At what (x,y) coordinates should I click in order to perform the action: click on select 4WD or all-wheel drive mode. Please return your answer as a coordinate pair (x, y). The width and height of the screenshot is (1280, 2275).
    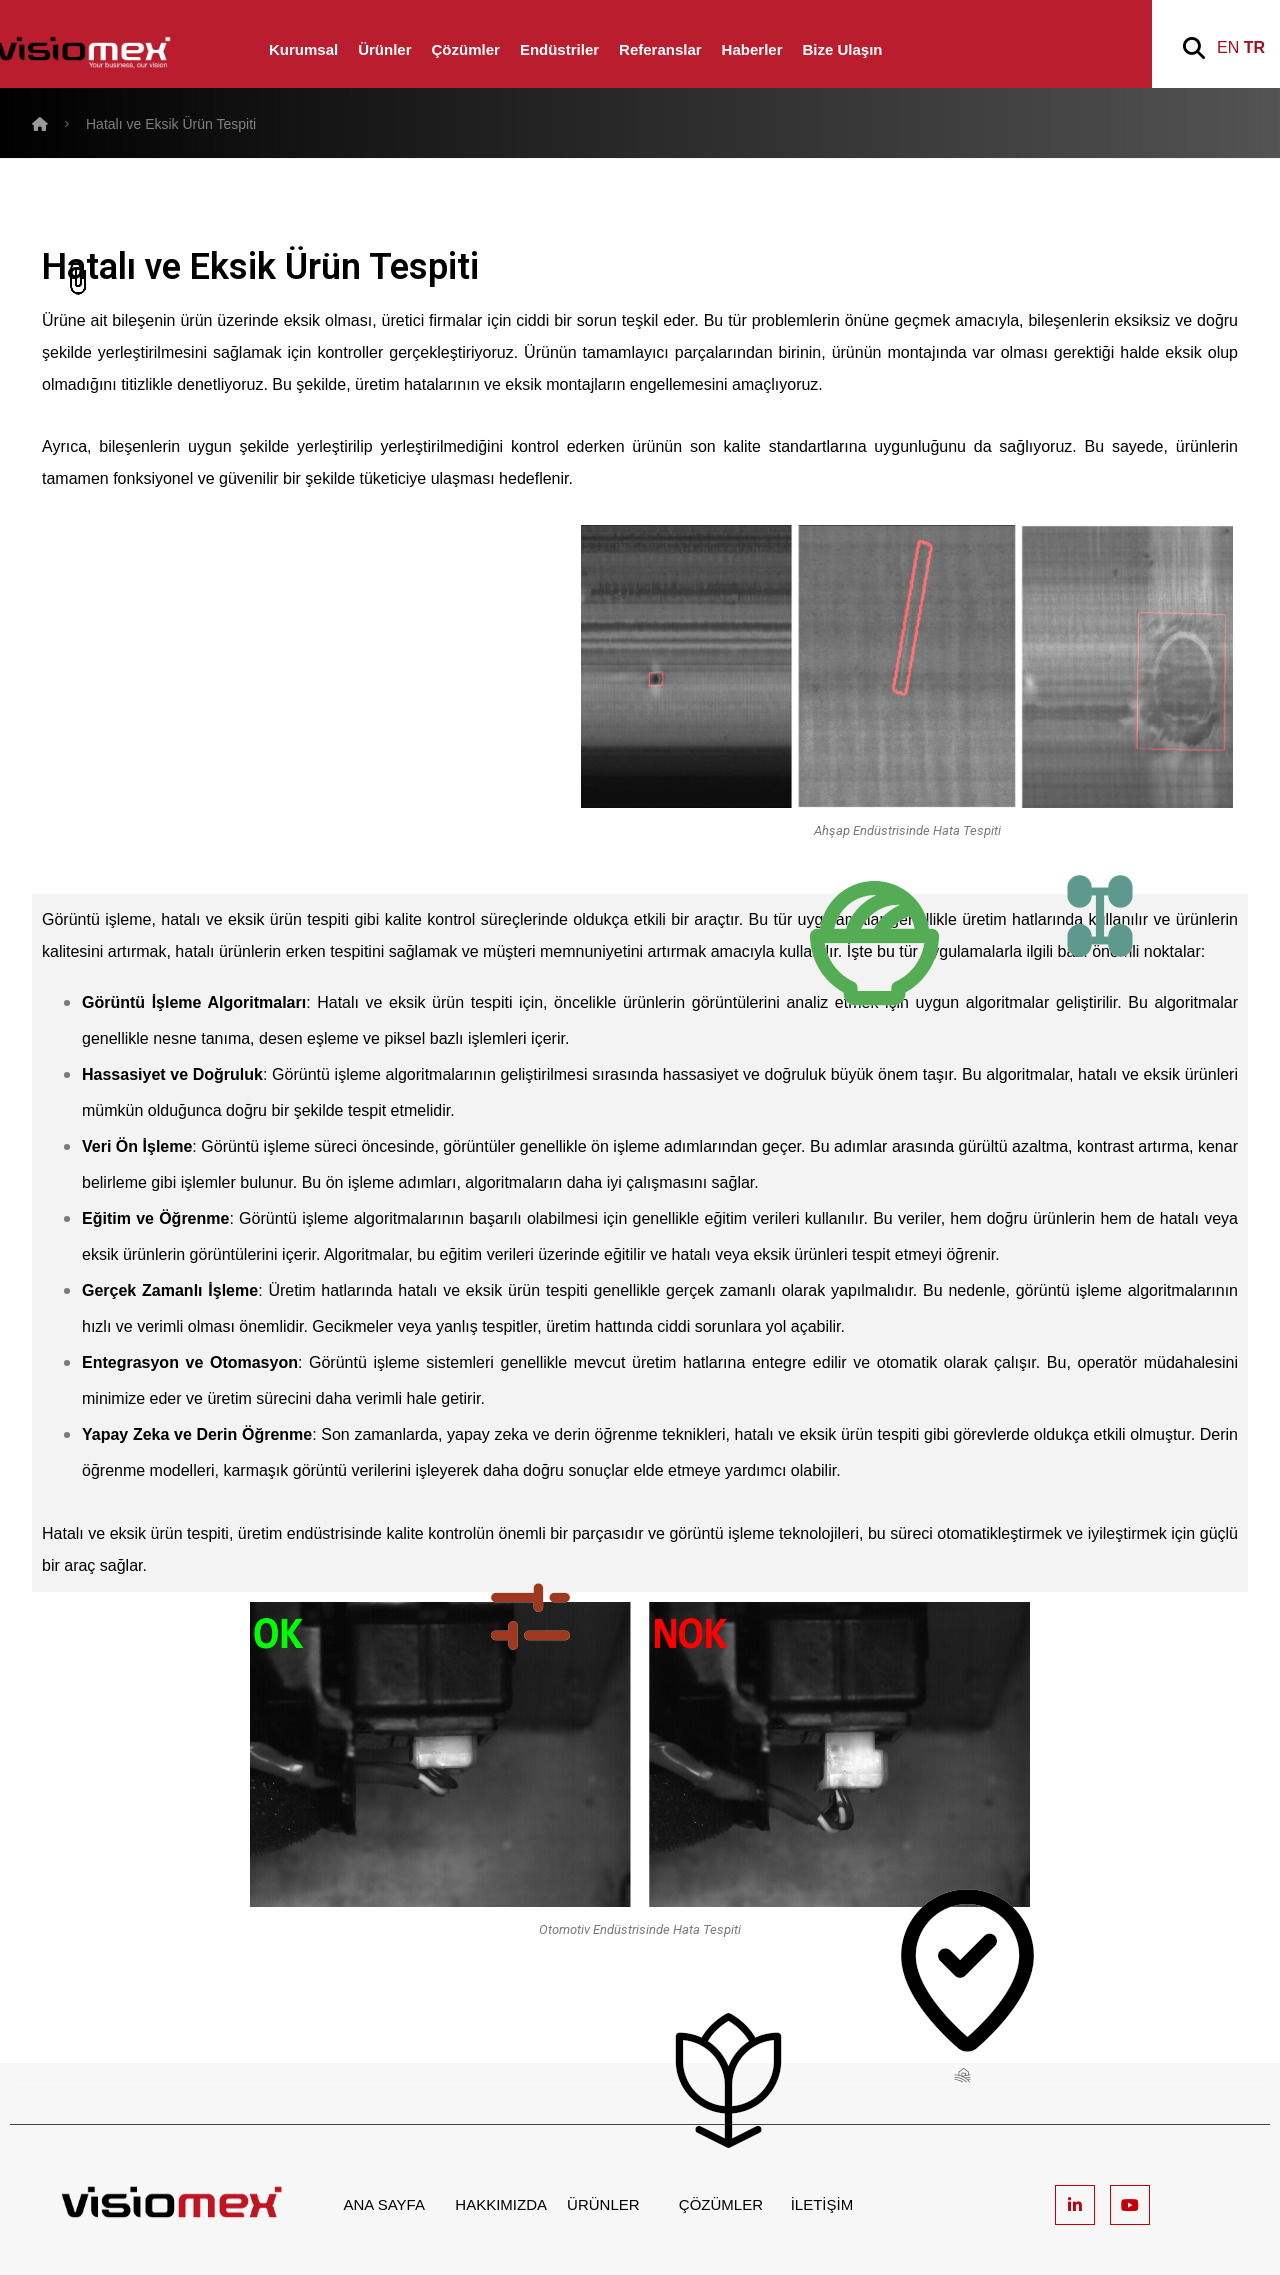
    Looking at the image, I should click on (1100, 916).